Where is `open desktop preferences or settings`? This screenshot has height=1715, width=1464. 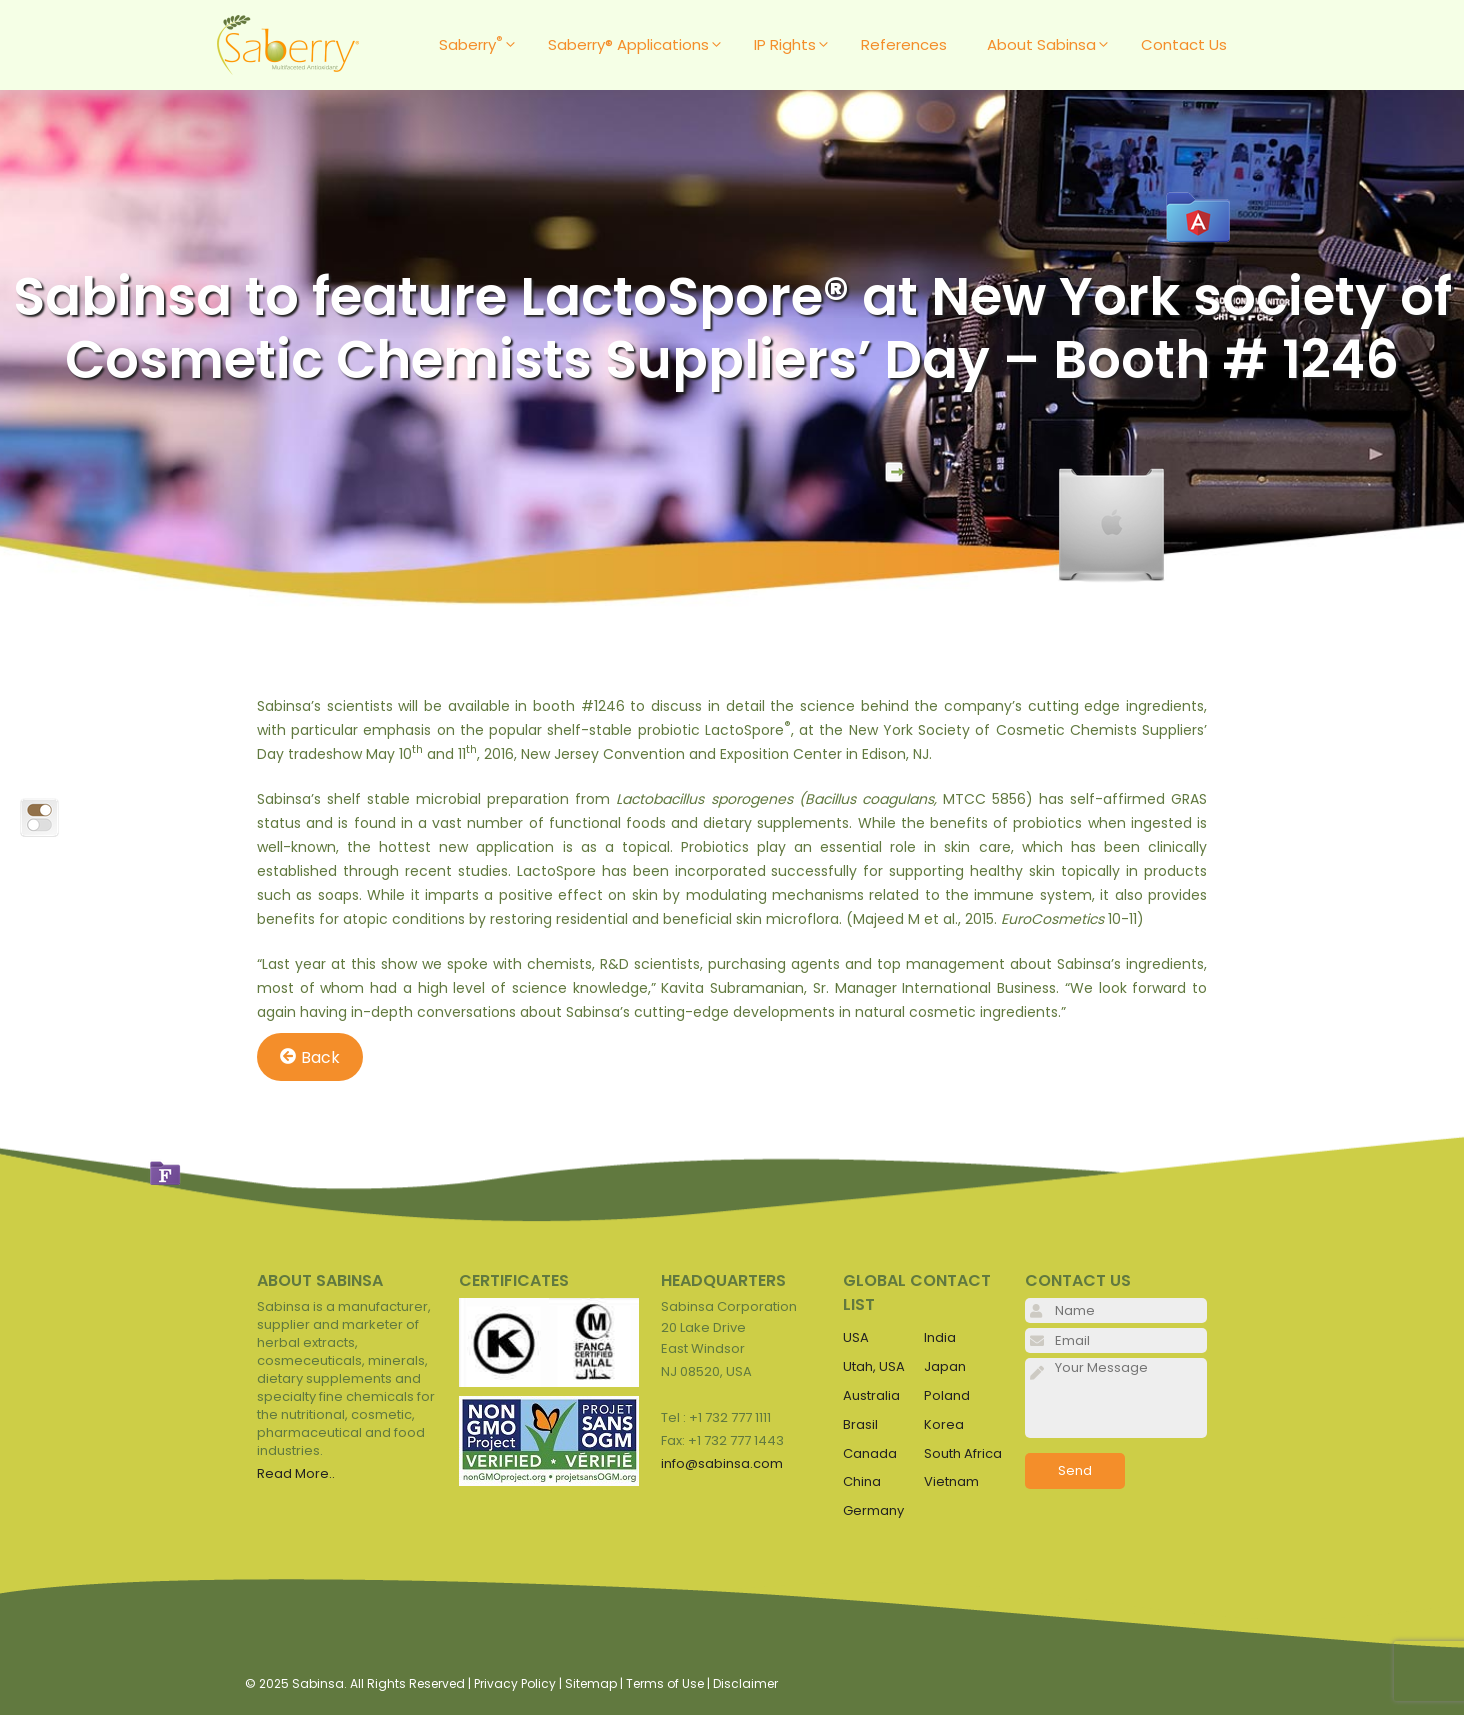 open desktop preferences or settings is located at coordinates (39, 817).